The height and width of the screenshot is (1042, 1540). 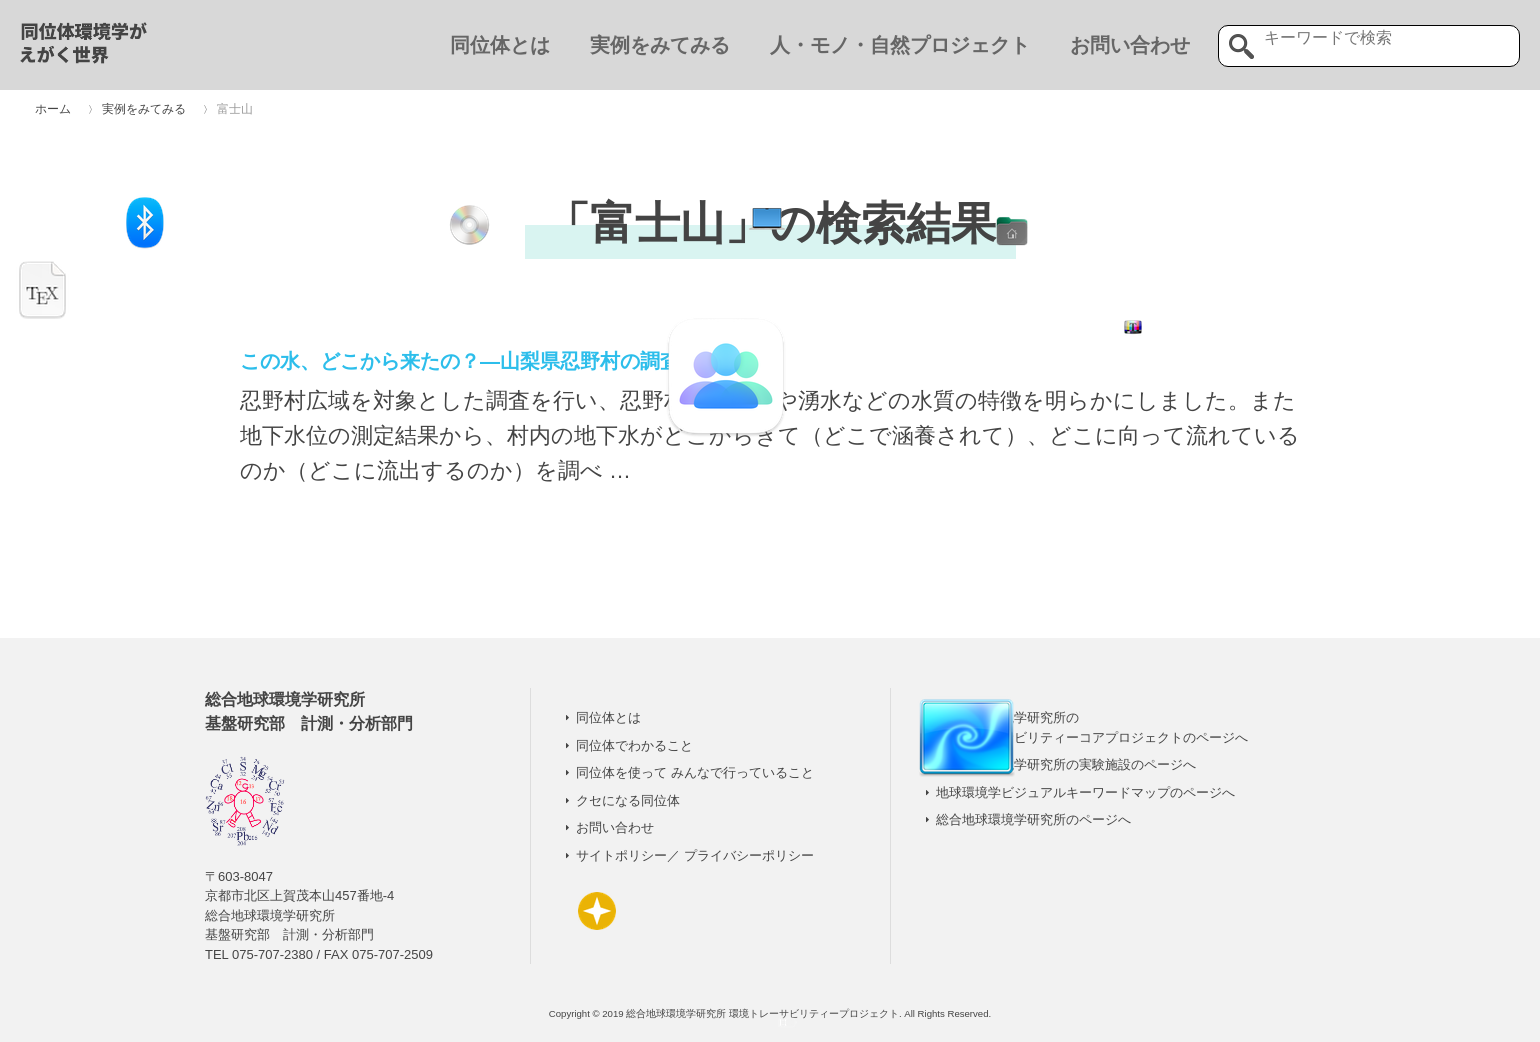 What do you see at coordinates (787, 1022) in the screenshot?
I see `indicates battery at 50% charge` at bounding box center [787, 1022].